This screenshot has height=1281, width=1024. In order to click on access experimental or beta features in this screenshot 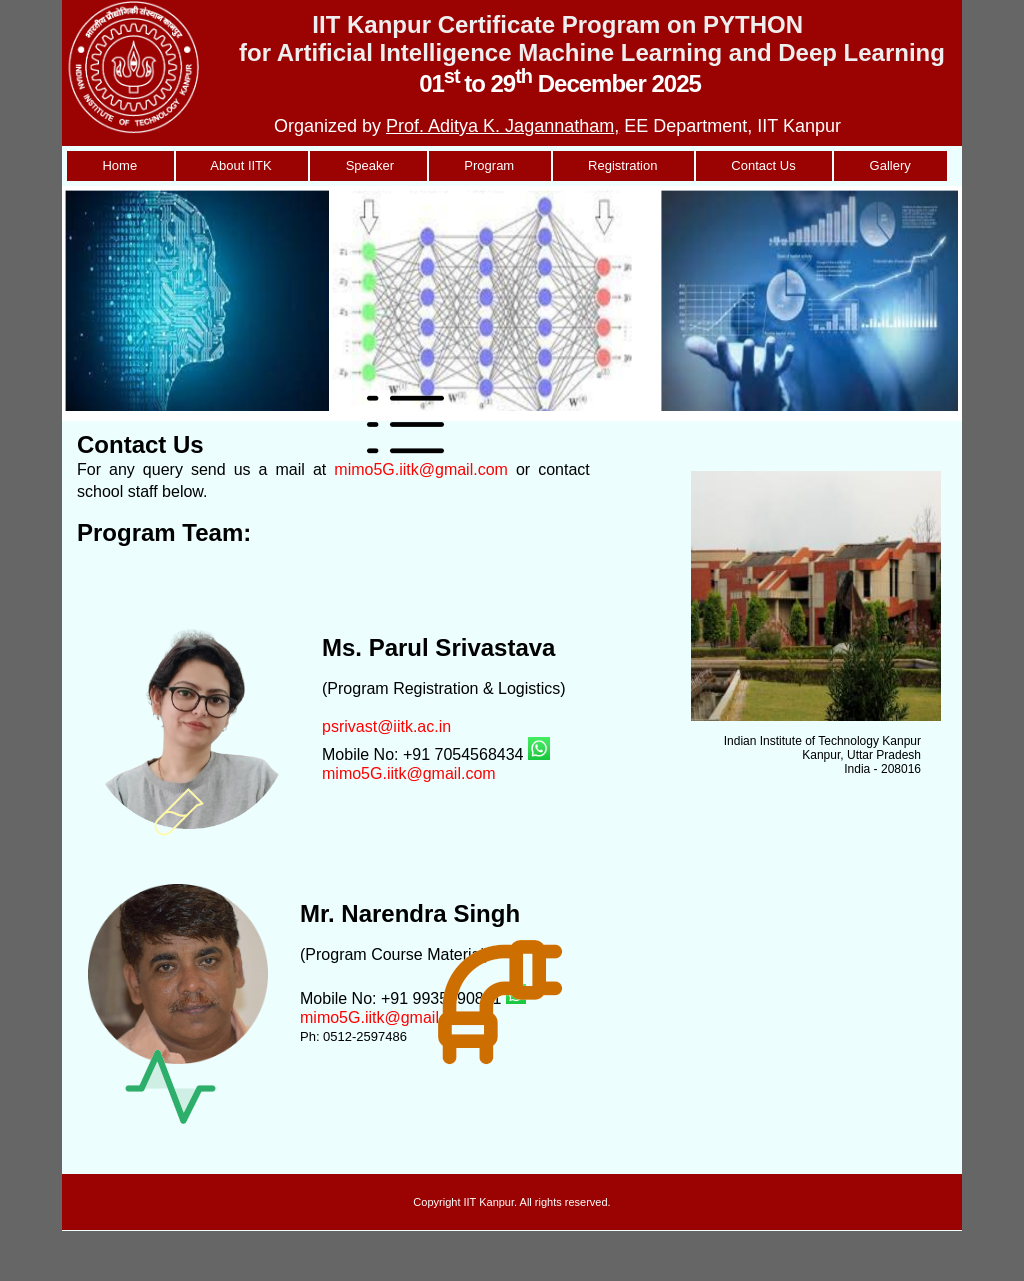, I will do `click(178, 812)`.